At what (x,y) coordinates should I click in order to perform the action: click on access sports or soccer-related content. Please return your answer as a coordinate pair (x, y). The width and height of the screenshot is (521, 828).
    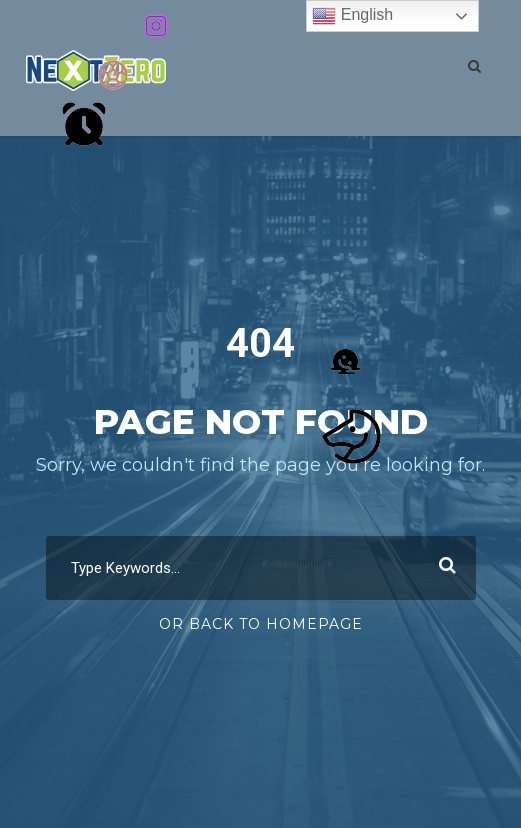
    Looking at the image, I should click on (113, 75).